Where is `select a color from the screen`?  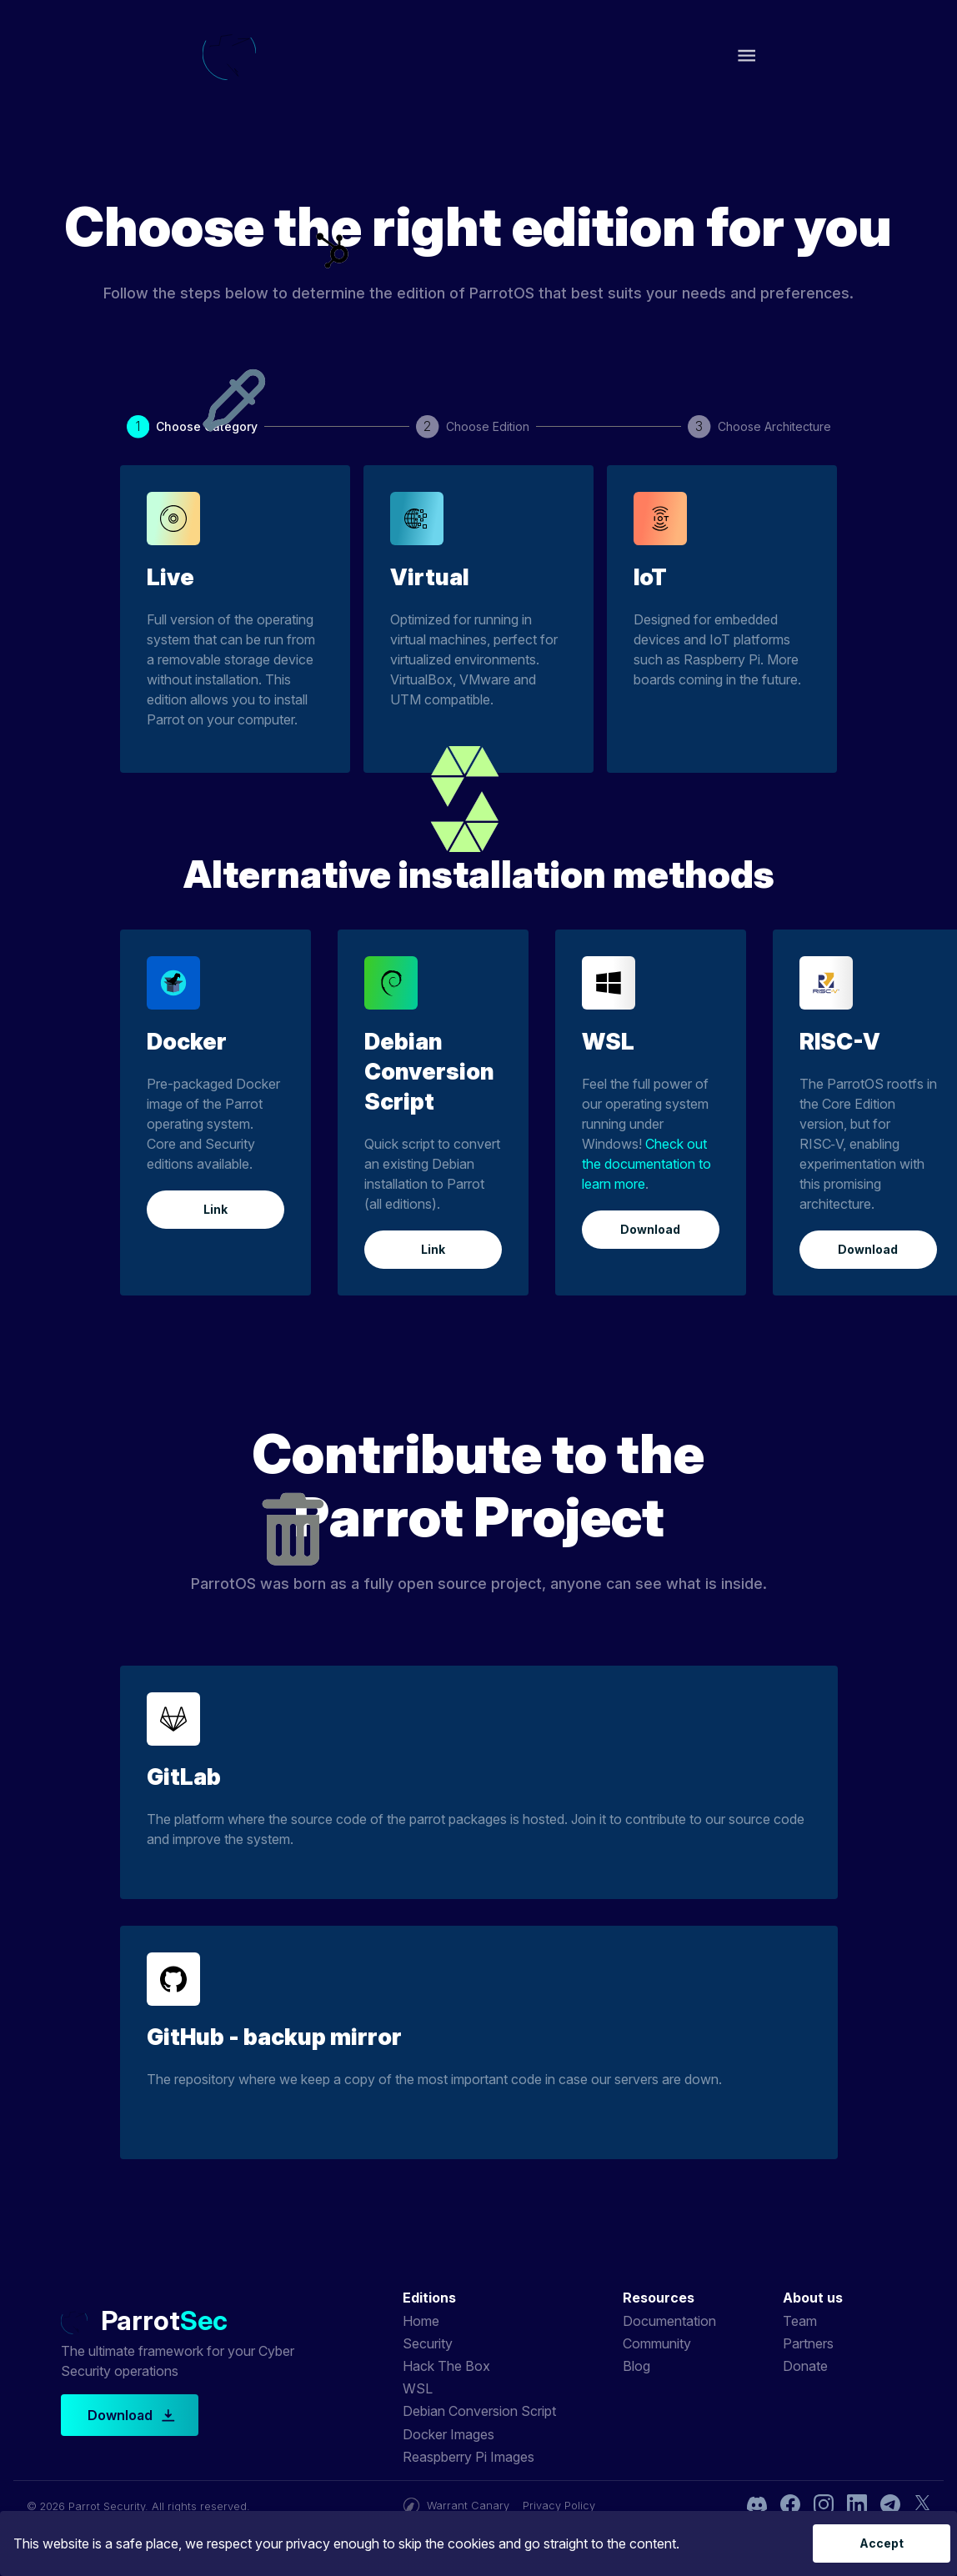
select a color from the screen is located at coordinates (233, 400).